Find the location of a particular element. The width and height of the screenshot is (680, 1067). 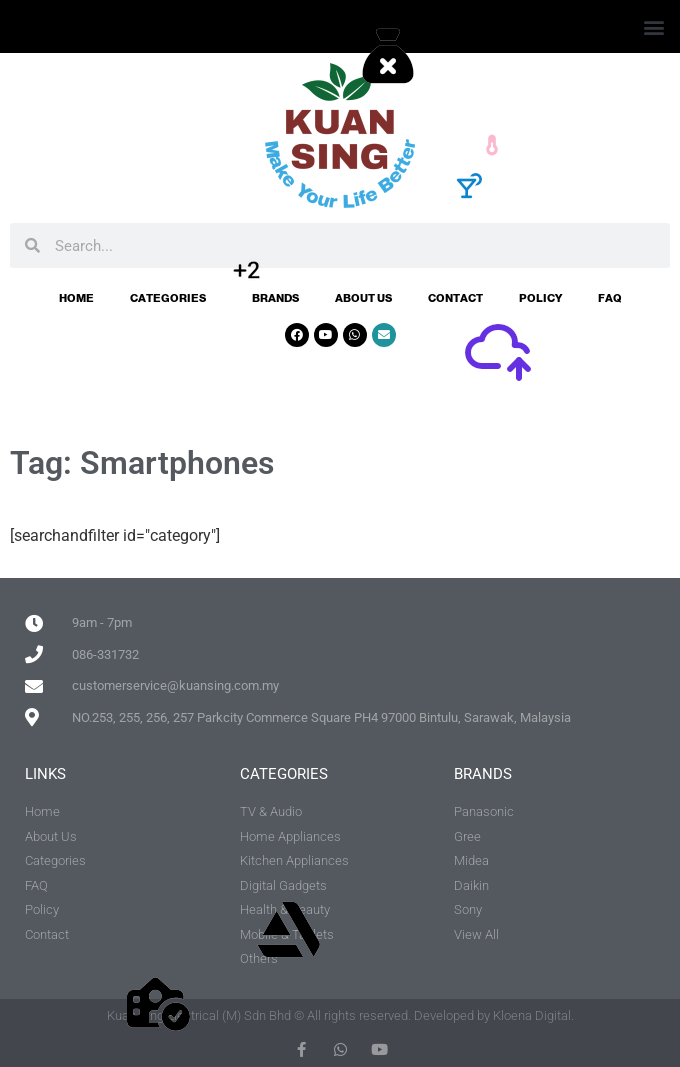

visit artstation profile or portfolio is located at coordinates (288, 929).